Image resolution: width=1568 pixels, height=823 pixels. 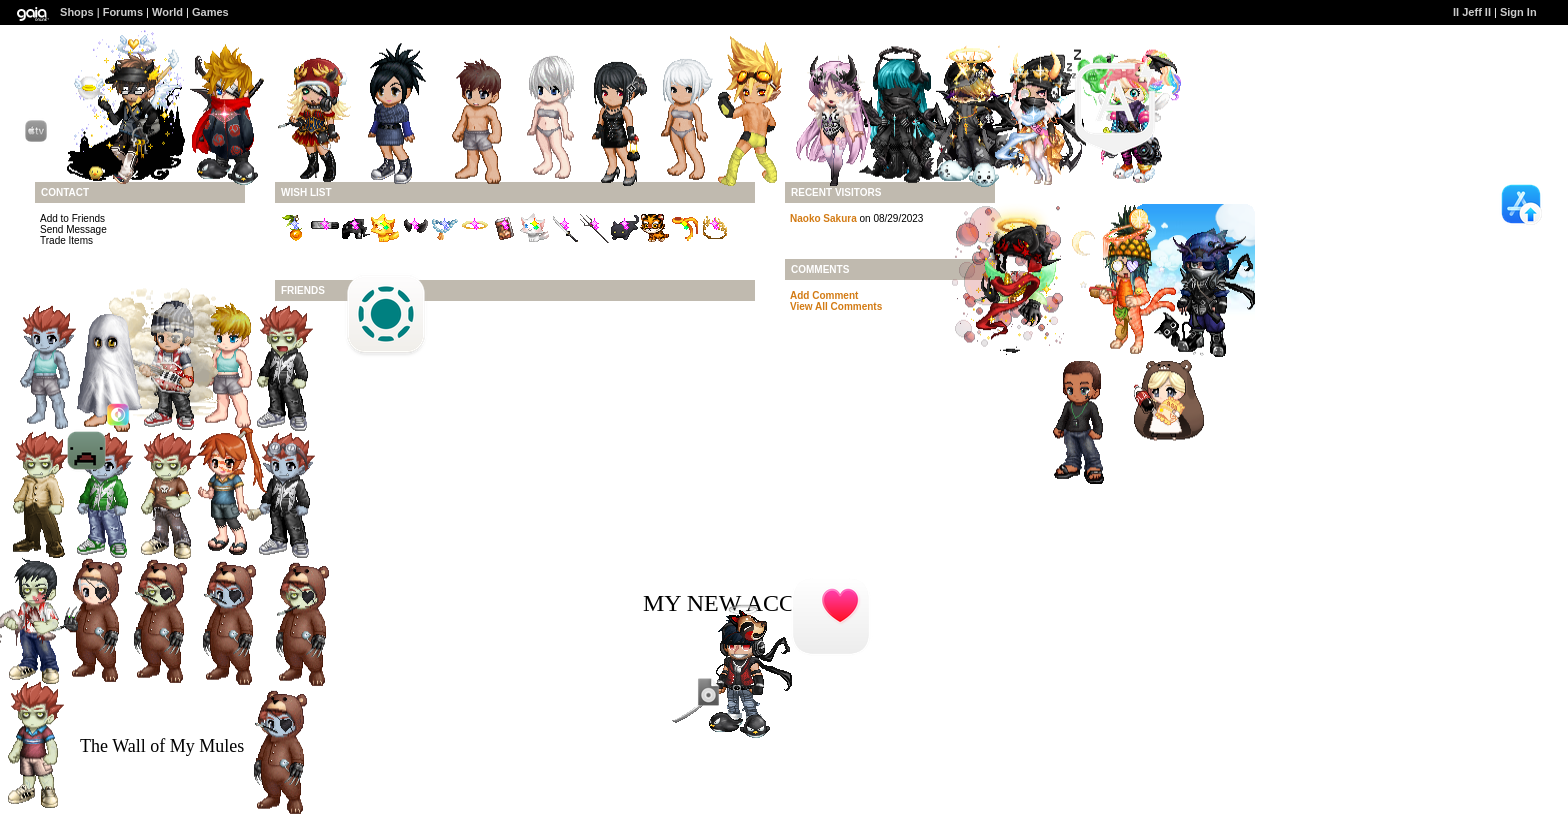 I want to click on open display or theme settings, so click(x=118, y=415).